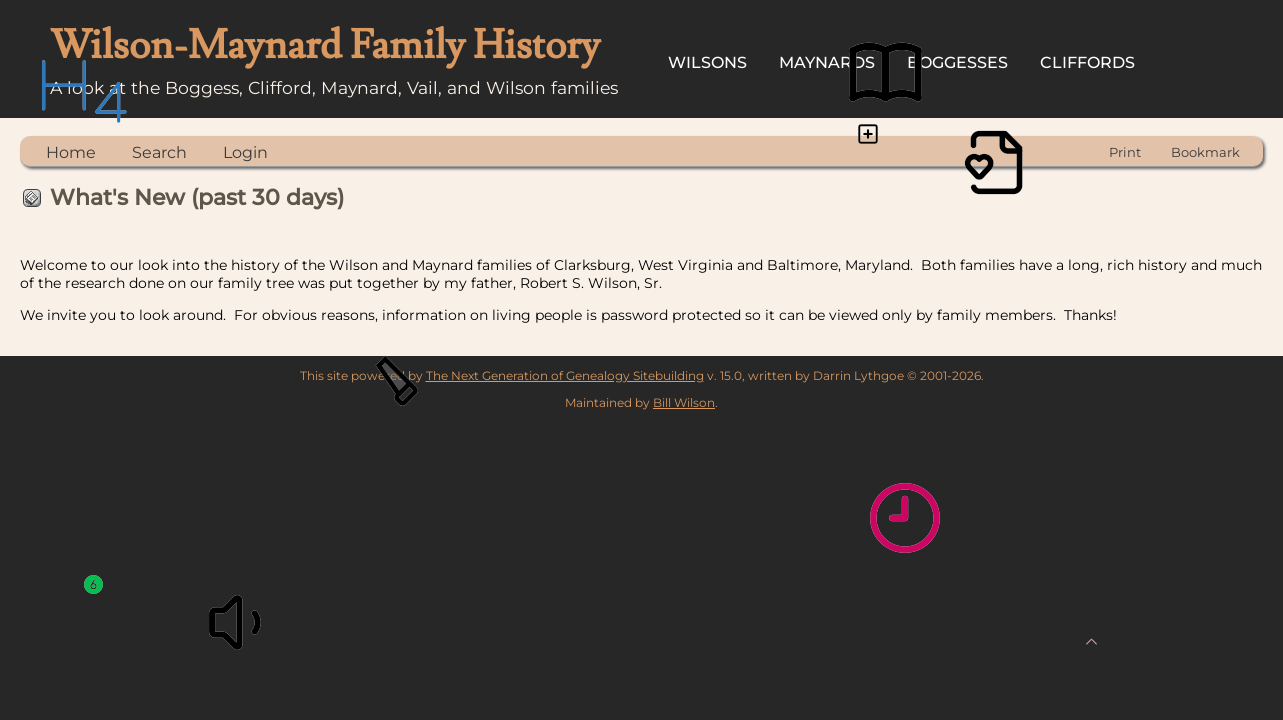  What do you see at coordinates (905, 518) in the screenshot?
I see `view current time` at bounding box center [905, 518].